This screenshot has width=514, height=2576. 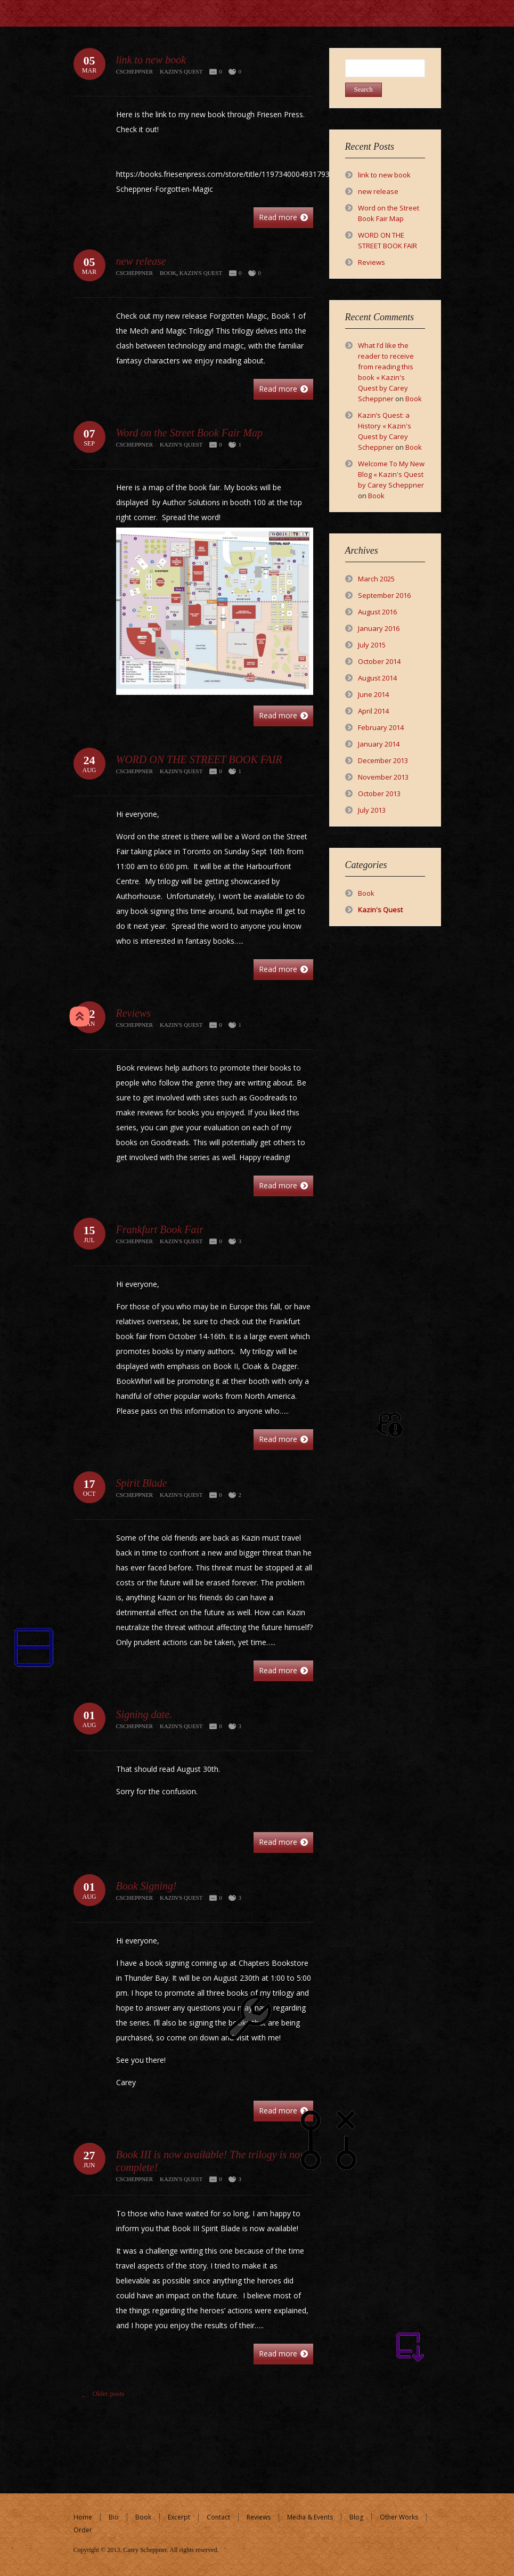 What do you see at coordinates (409, 2345) in the screenshot?
I see `download an ebook or publication` at bounding box center [409, 2345].